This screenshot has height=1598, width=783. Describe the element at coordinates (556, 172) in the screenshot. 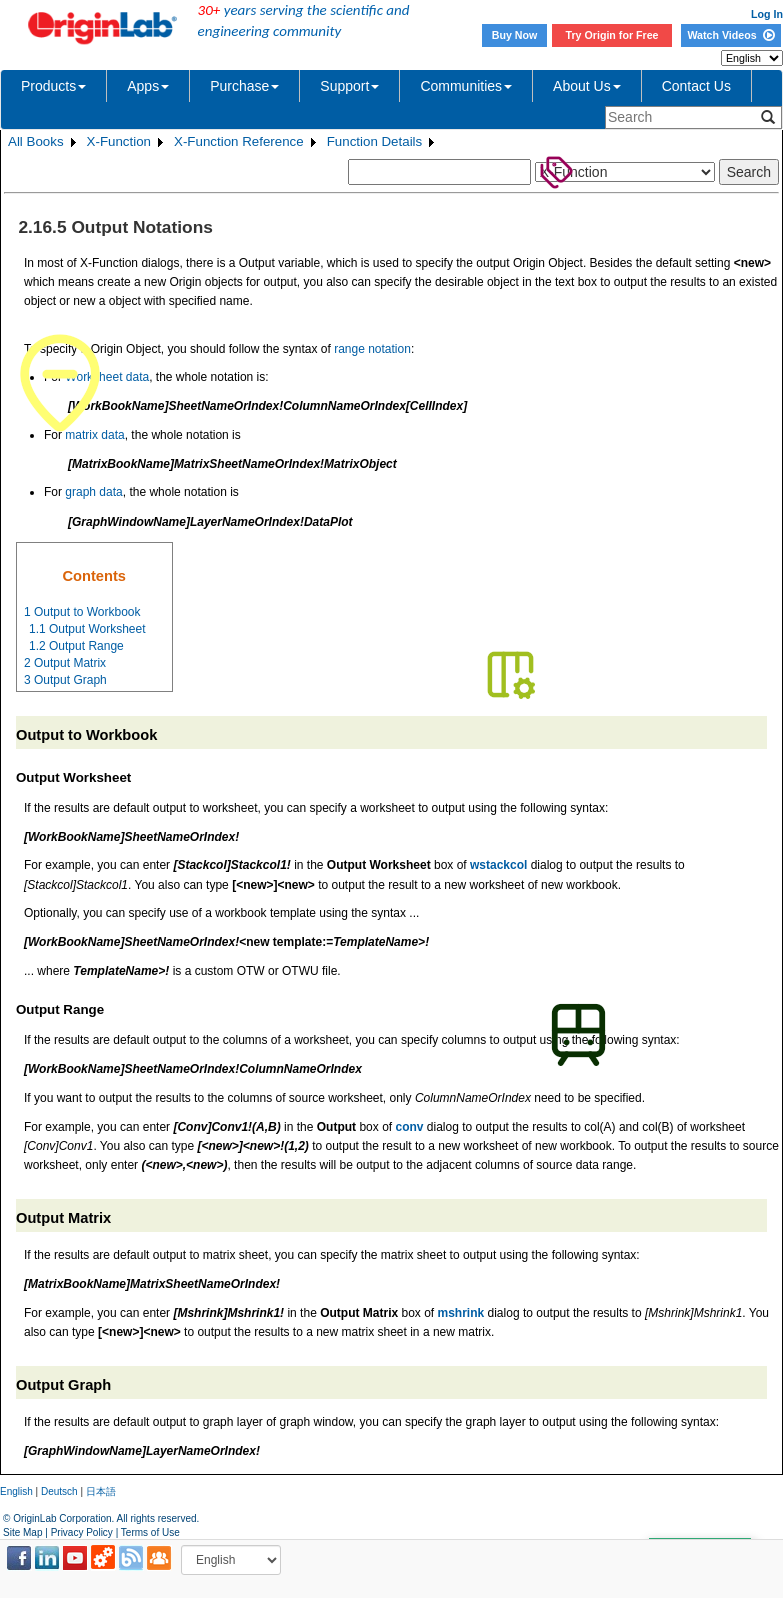

I see `manage tags or labels` at that location.